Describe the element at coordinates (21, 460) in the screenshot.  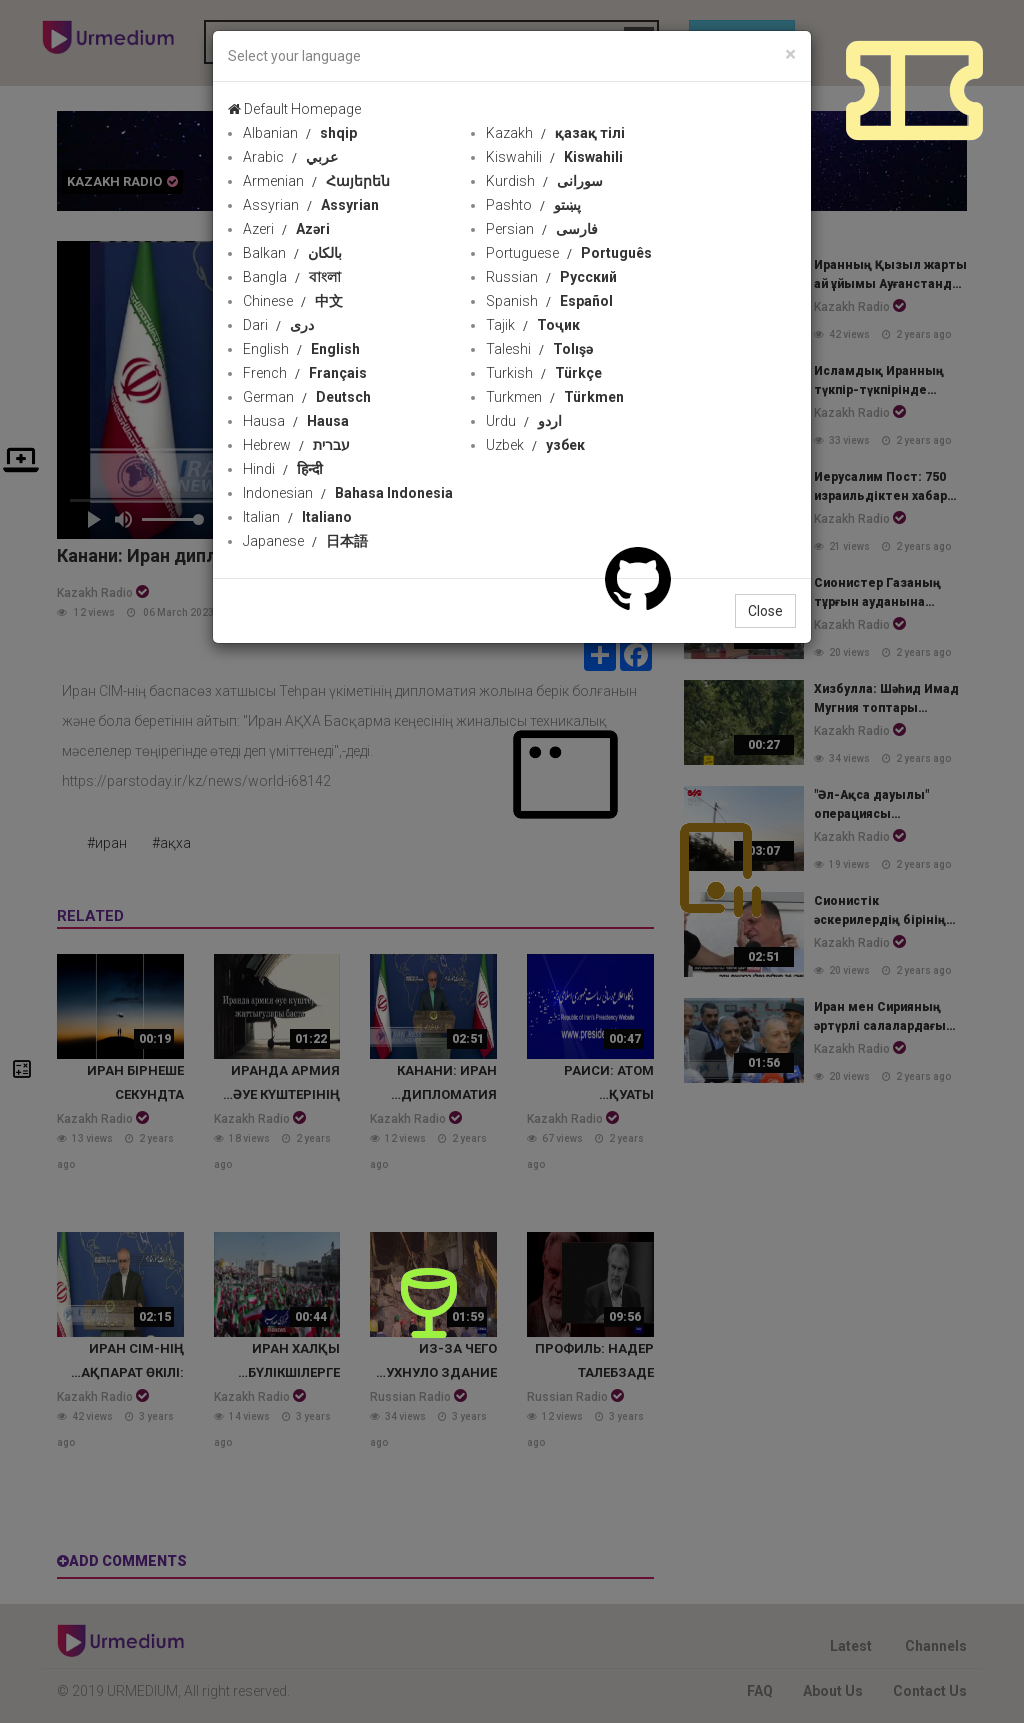
I see `access telemedicine or virtual healthcare services` at that location.